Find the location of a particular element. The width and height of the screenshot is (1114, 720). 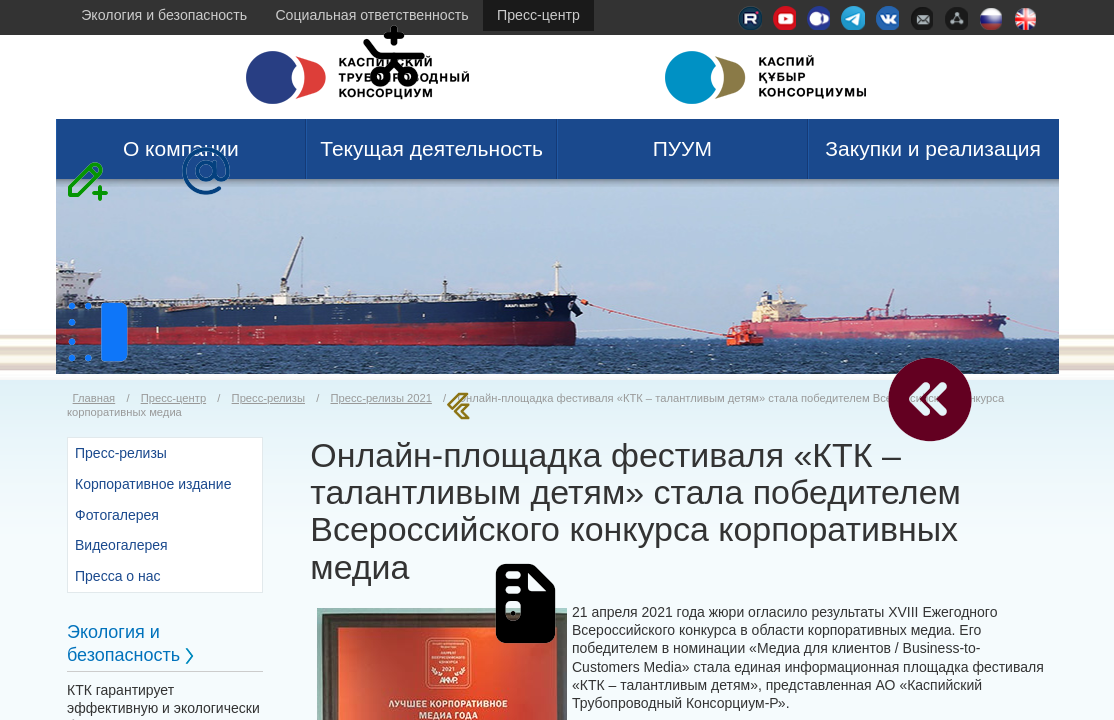

compress or zip files is located at coordinates (525, 603).